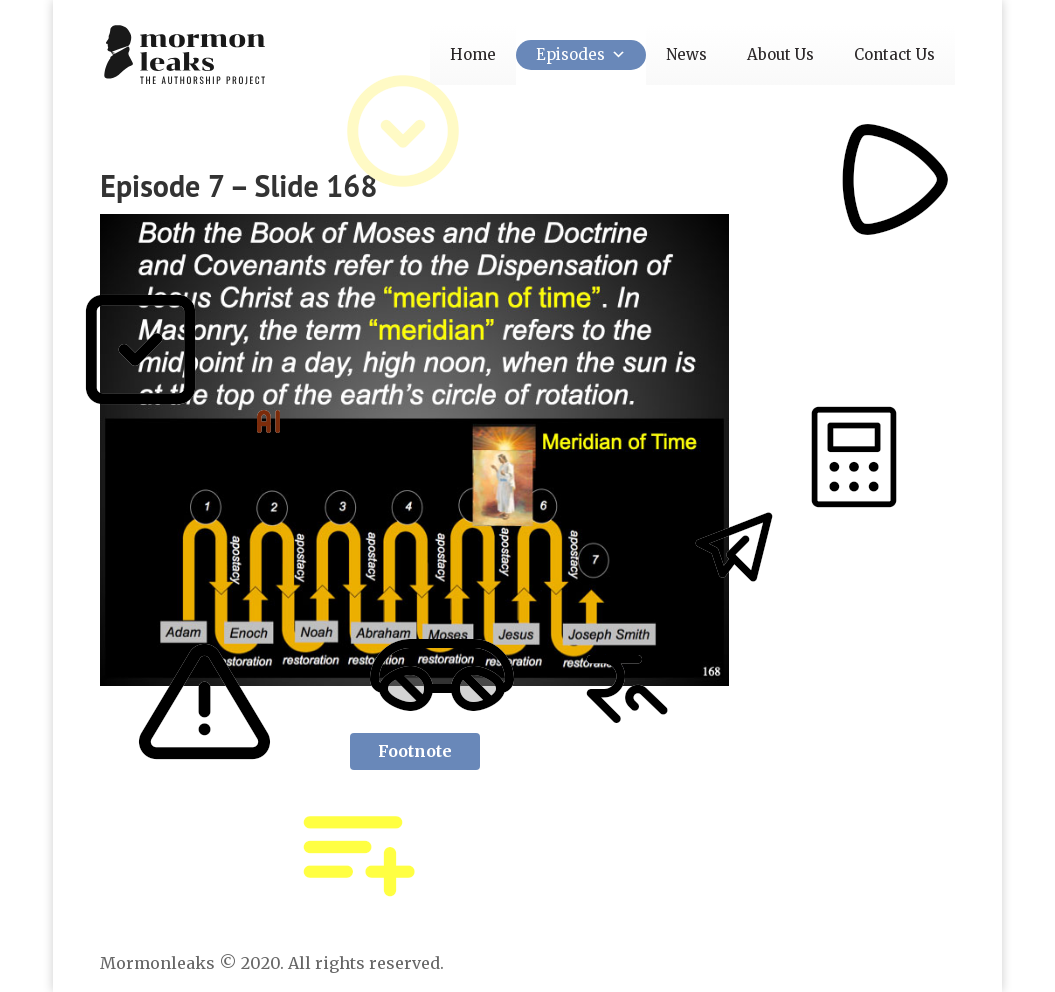  I want to click on open calculator app, so click(854, 457).